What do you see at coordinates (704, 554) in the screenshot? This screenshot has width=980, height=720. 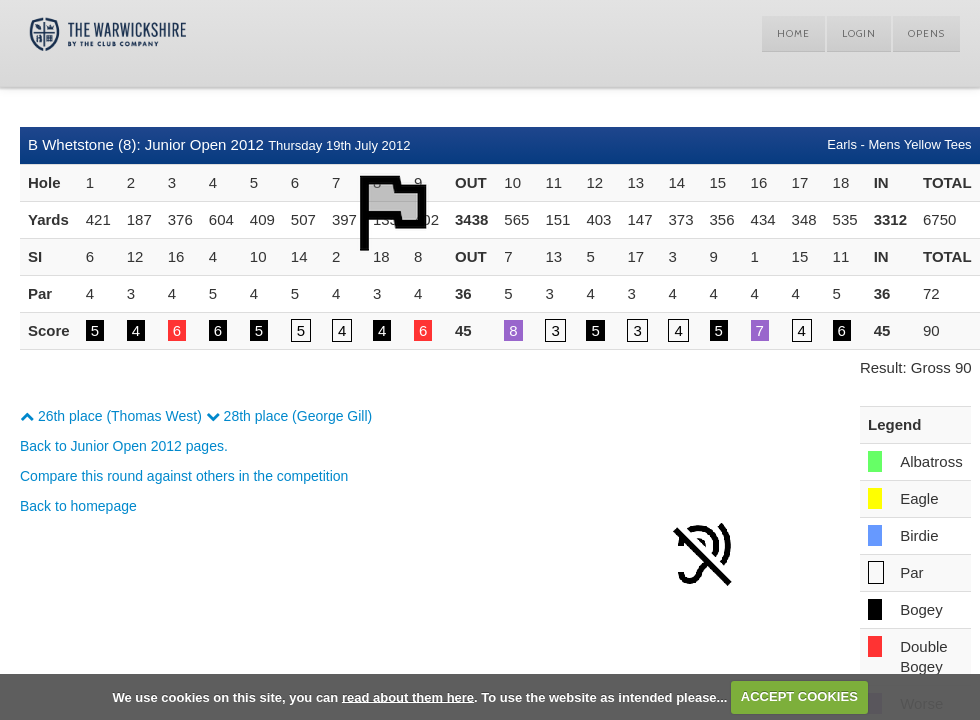 I see `indicates hearing accessibility features are disabled` at bounding box center [704, 554].